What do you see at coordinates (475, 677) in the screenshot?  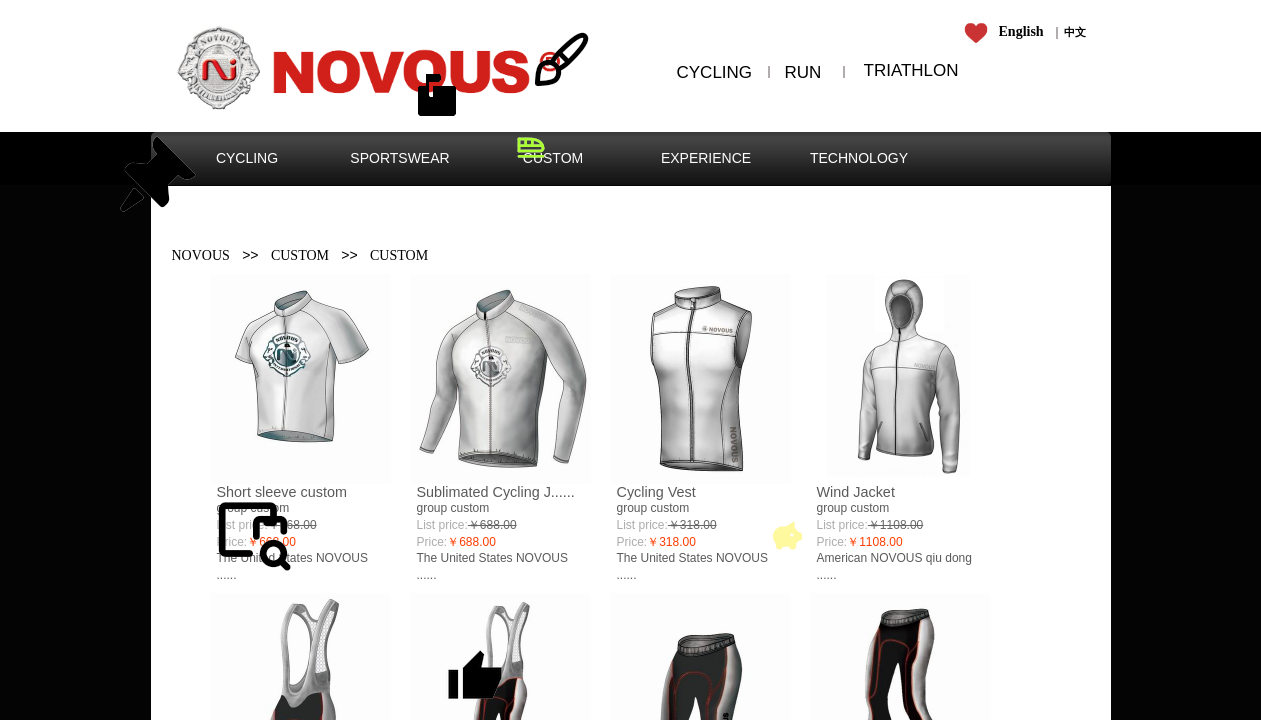 I see `like or upvote this content` at bounding box center [475, 677].